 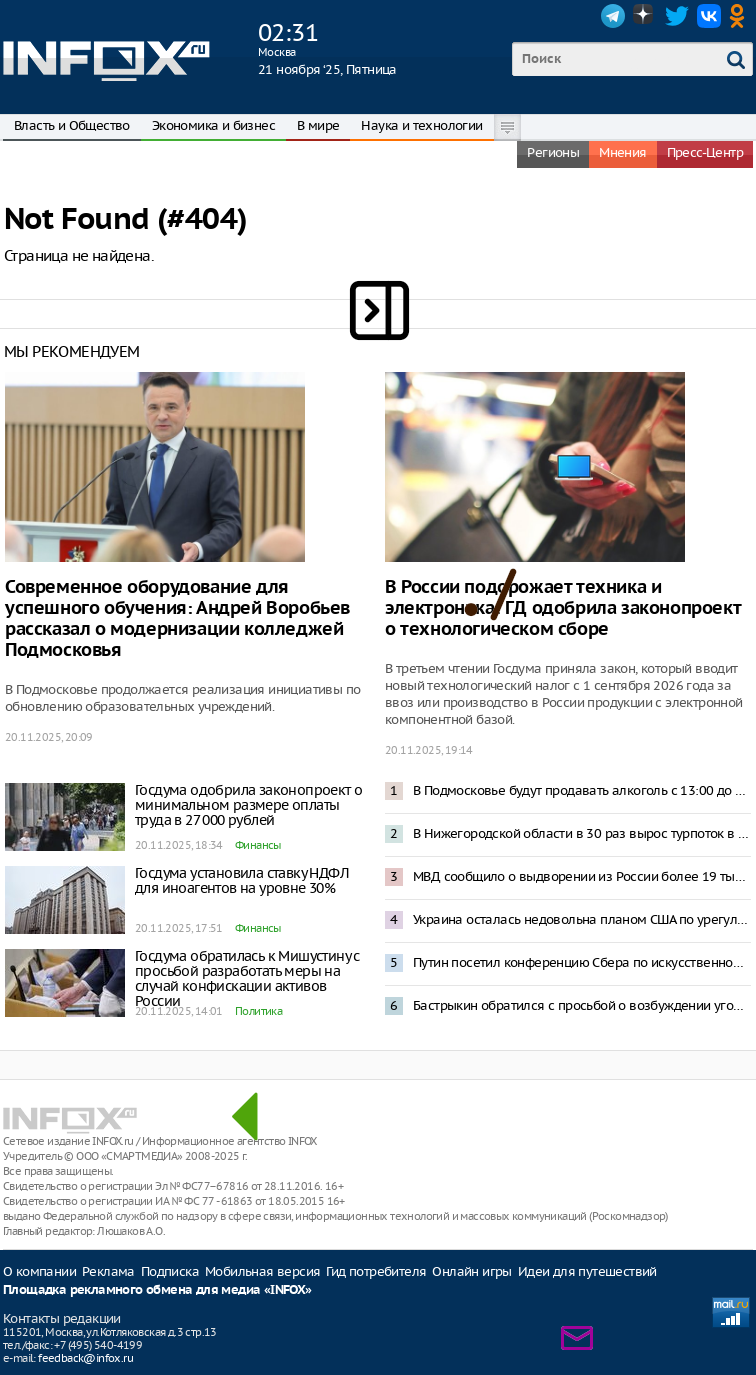 What do you see at coordinates (577, 1338) in the screenshot?
I see `open your inbox` at bounding box center [577, 1338].